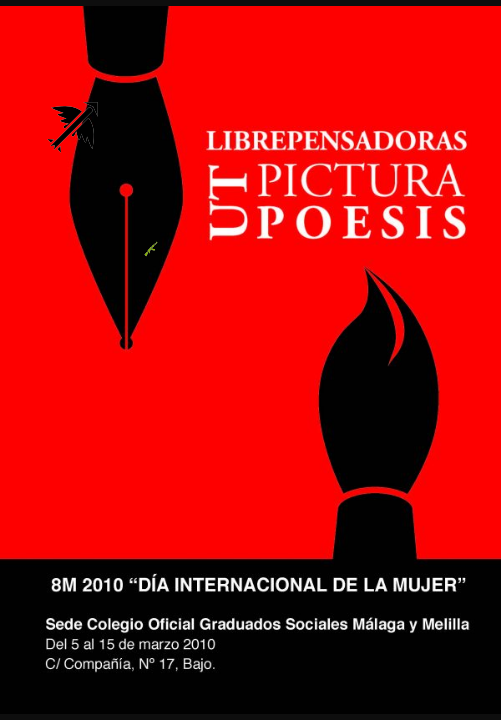 This screenshot has height=720, width=501. Describe the element at coordinates (151, 249) in the screenshot. I see `weapon or firearm item in game inventory` at that location.